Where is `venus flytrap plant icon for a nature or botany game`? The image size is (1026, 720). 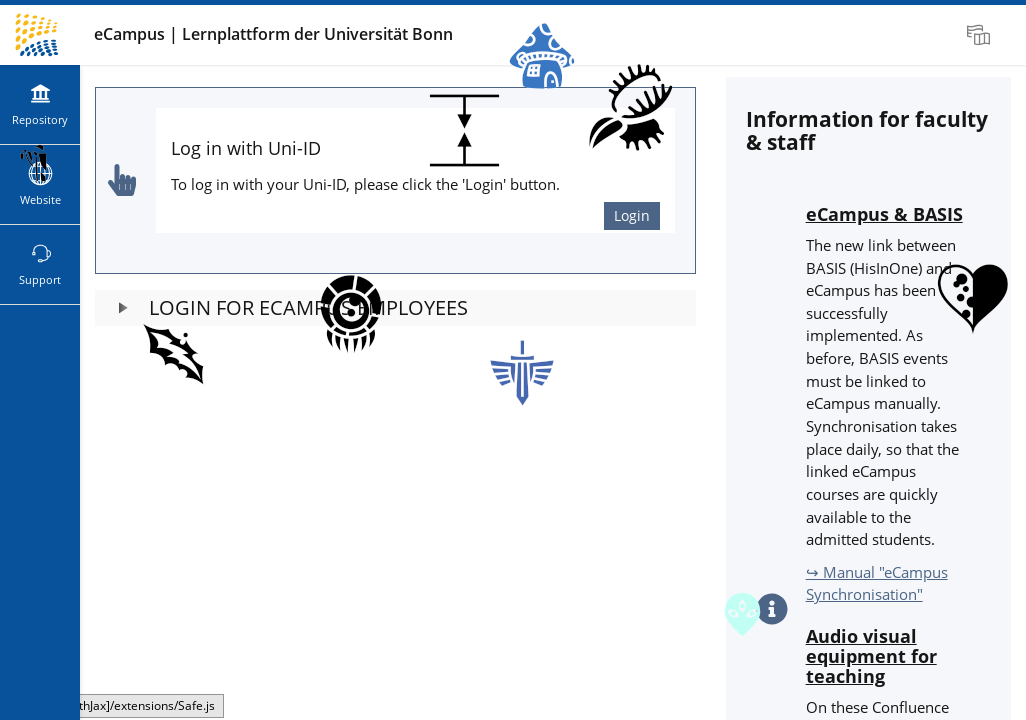
venus flytrap plant icon for a nature or botany game is located at coordinates (631, 105).